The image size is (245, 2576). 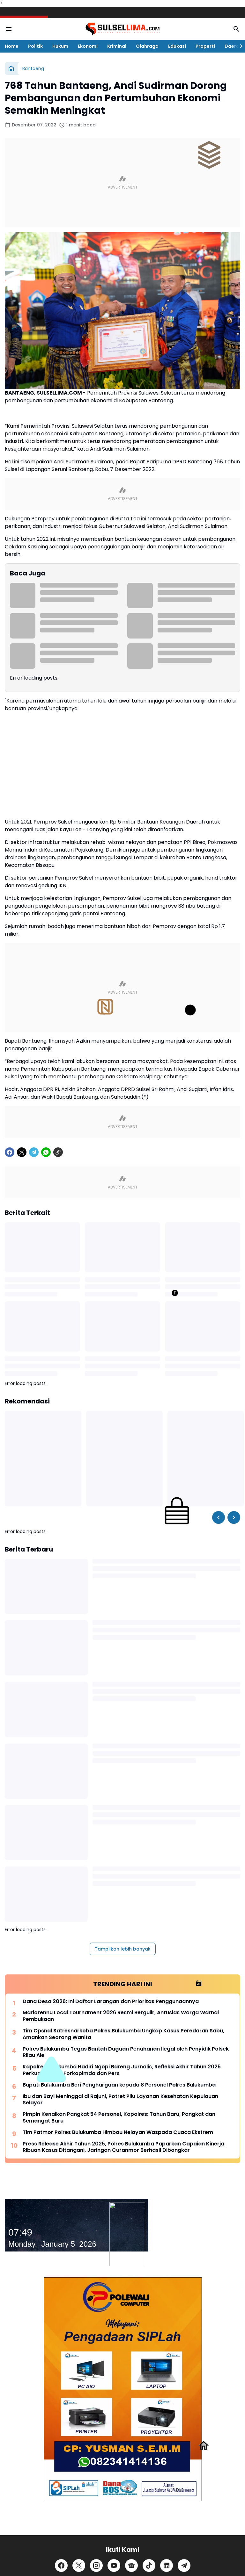 What do you see at coordinates (105, 1007) in the screenshot?
I see `tap to enable NFC for contactless payments` at bounding box center [105, 1007].